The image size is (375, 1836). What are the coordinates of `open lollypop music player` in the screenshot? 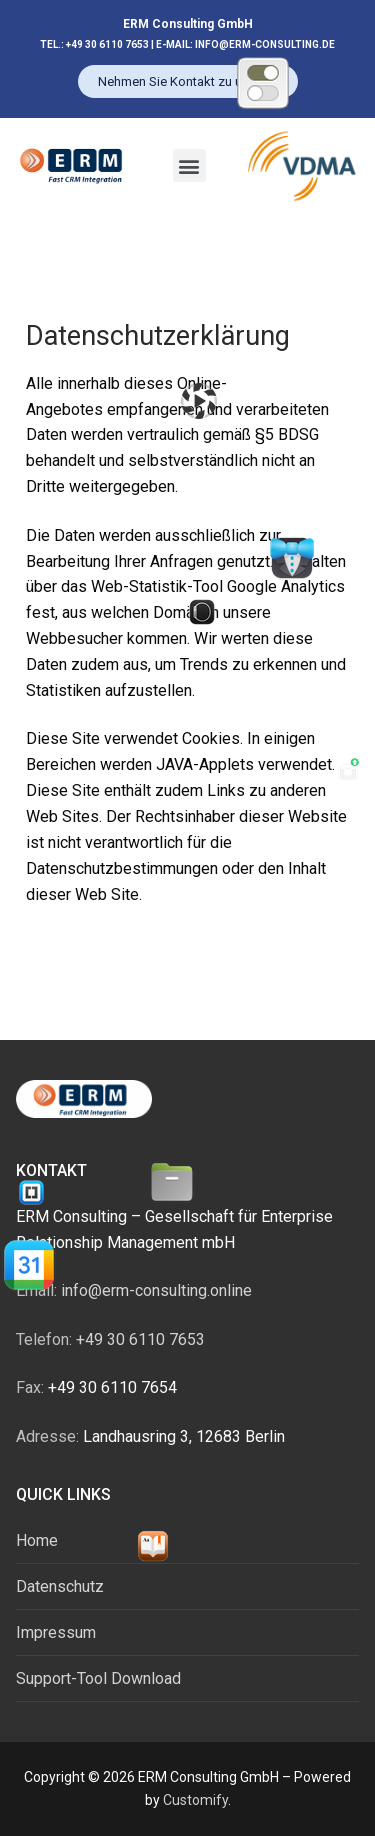 It's located at (199, 401).